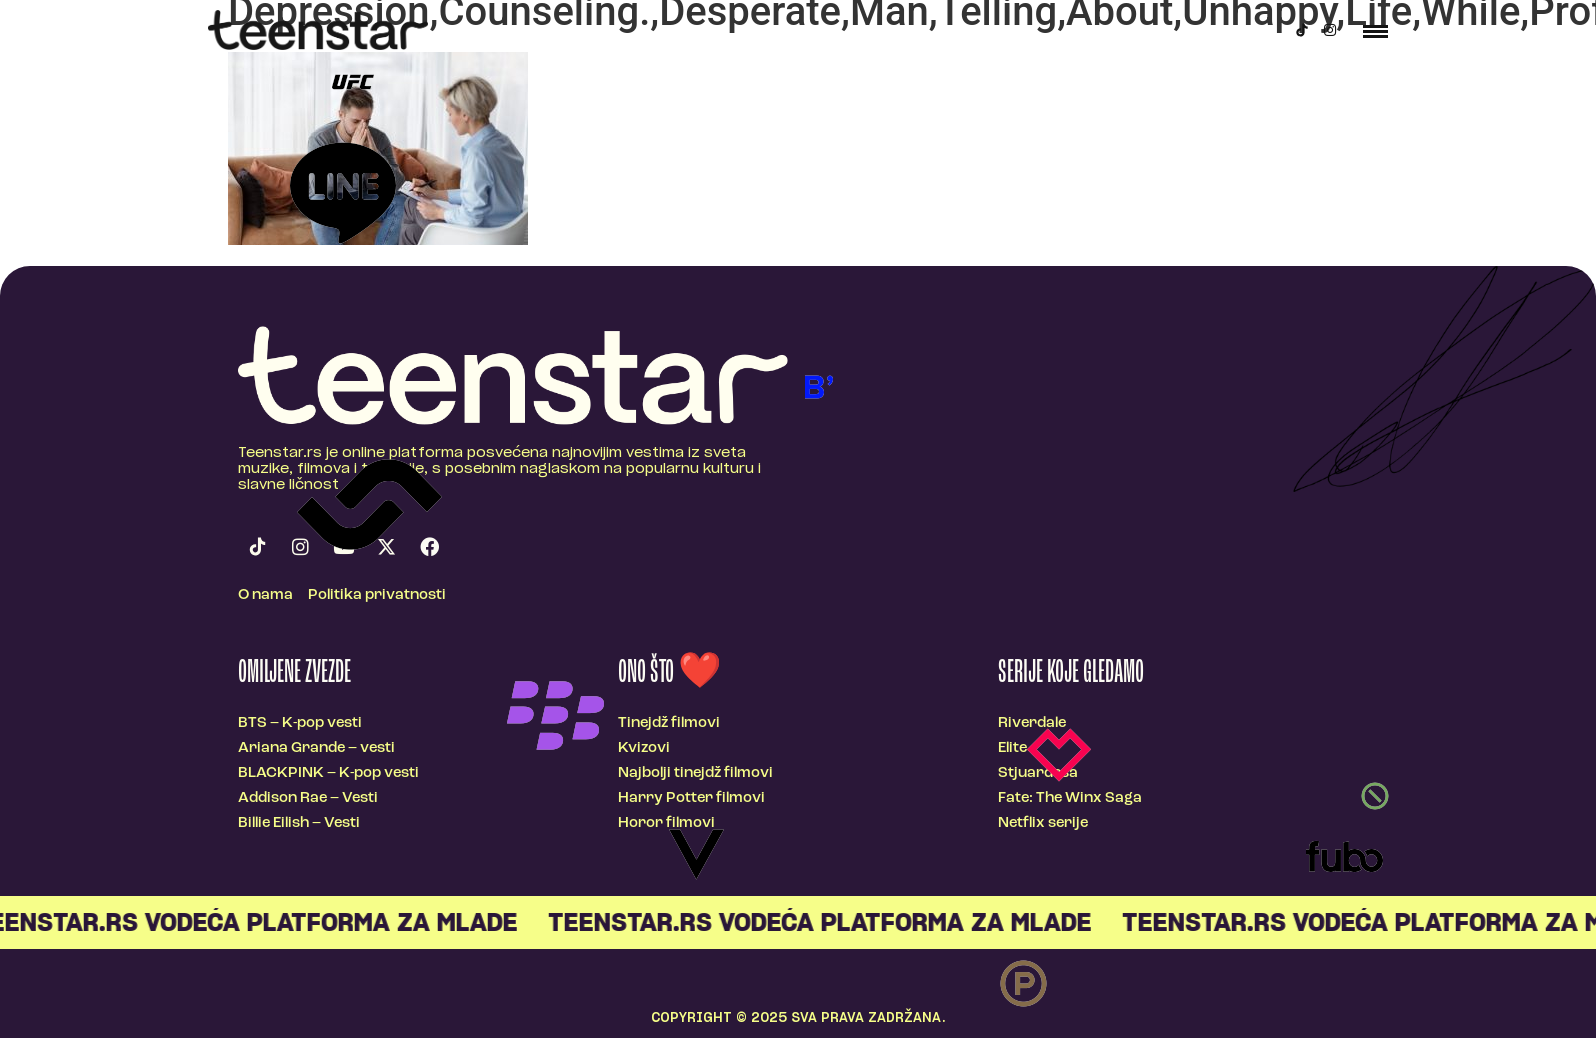 Image resolution: width=1596 pixels, height=1038 pixels. What do you see at coordinates (353, 82) in the screenshot?
I see `UFC brand logo` at bounding box center [353, 82].